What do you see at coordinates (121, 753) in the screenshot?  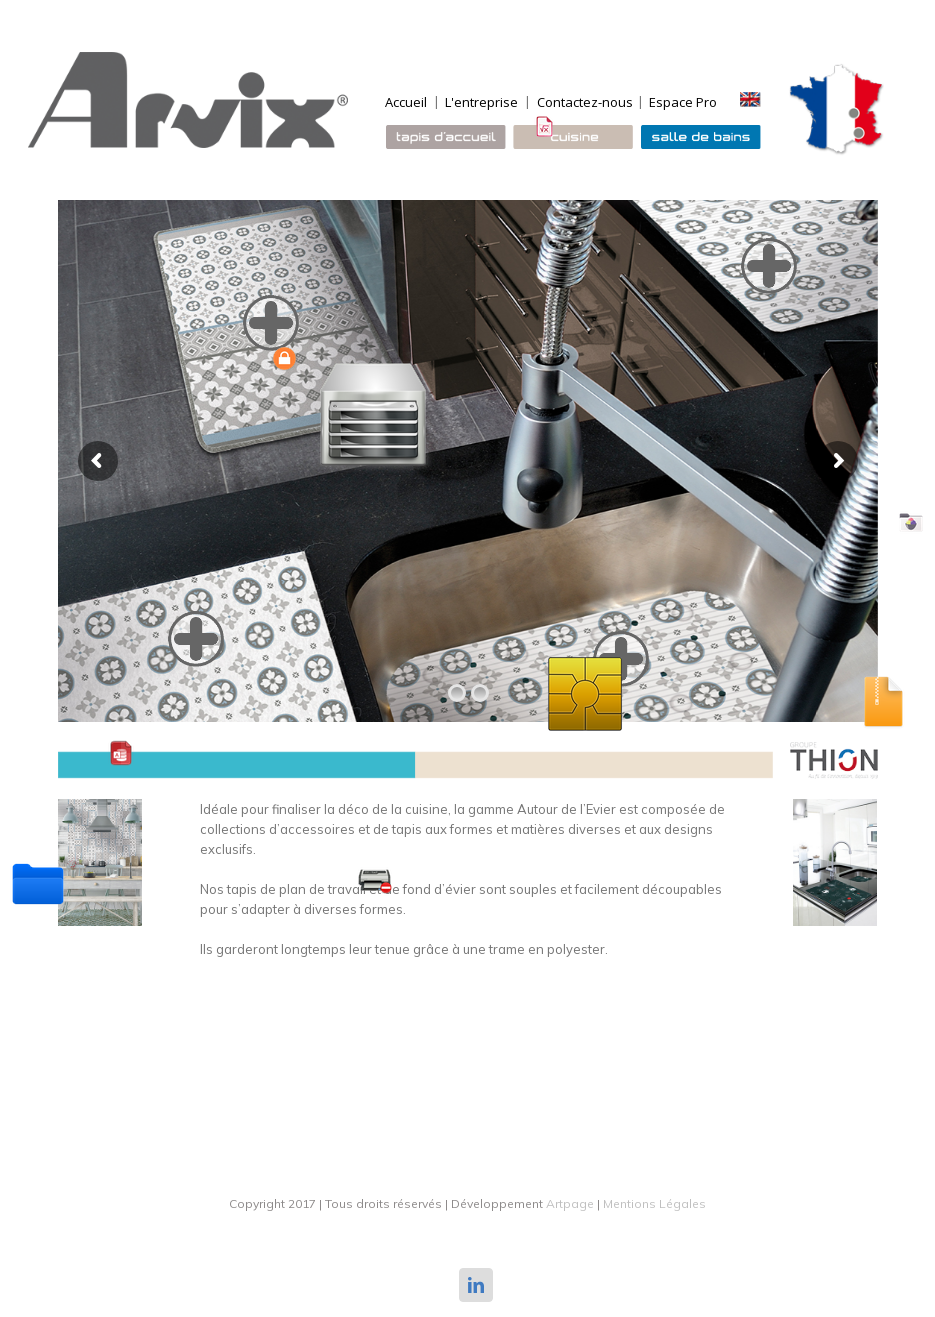 I see `microsoft access database file` at bounding box center [121, 753].